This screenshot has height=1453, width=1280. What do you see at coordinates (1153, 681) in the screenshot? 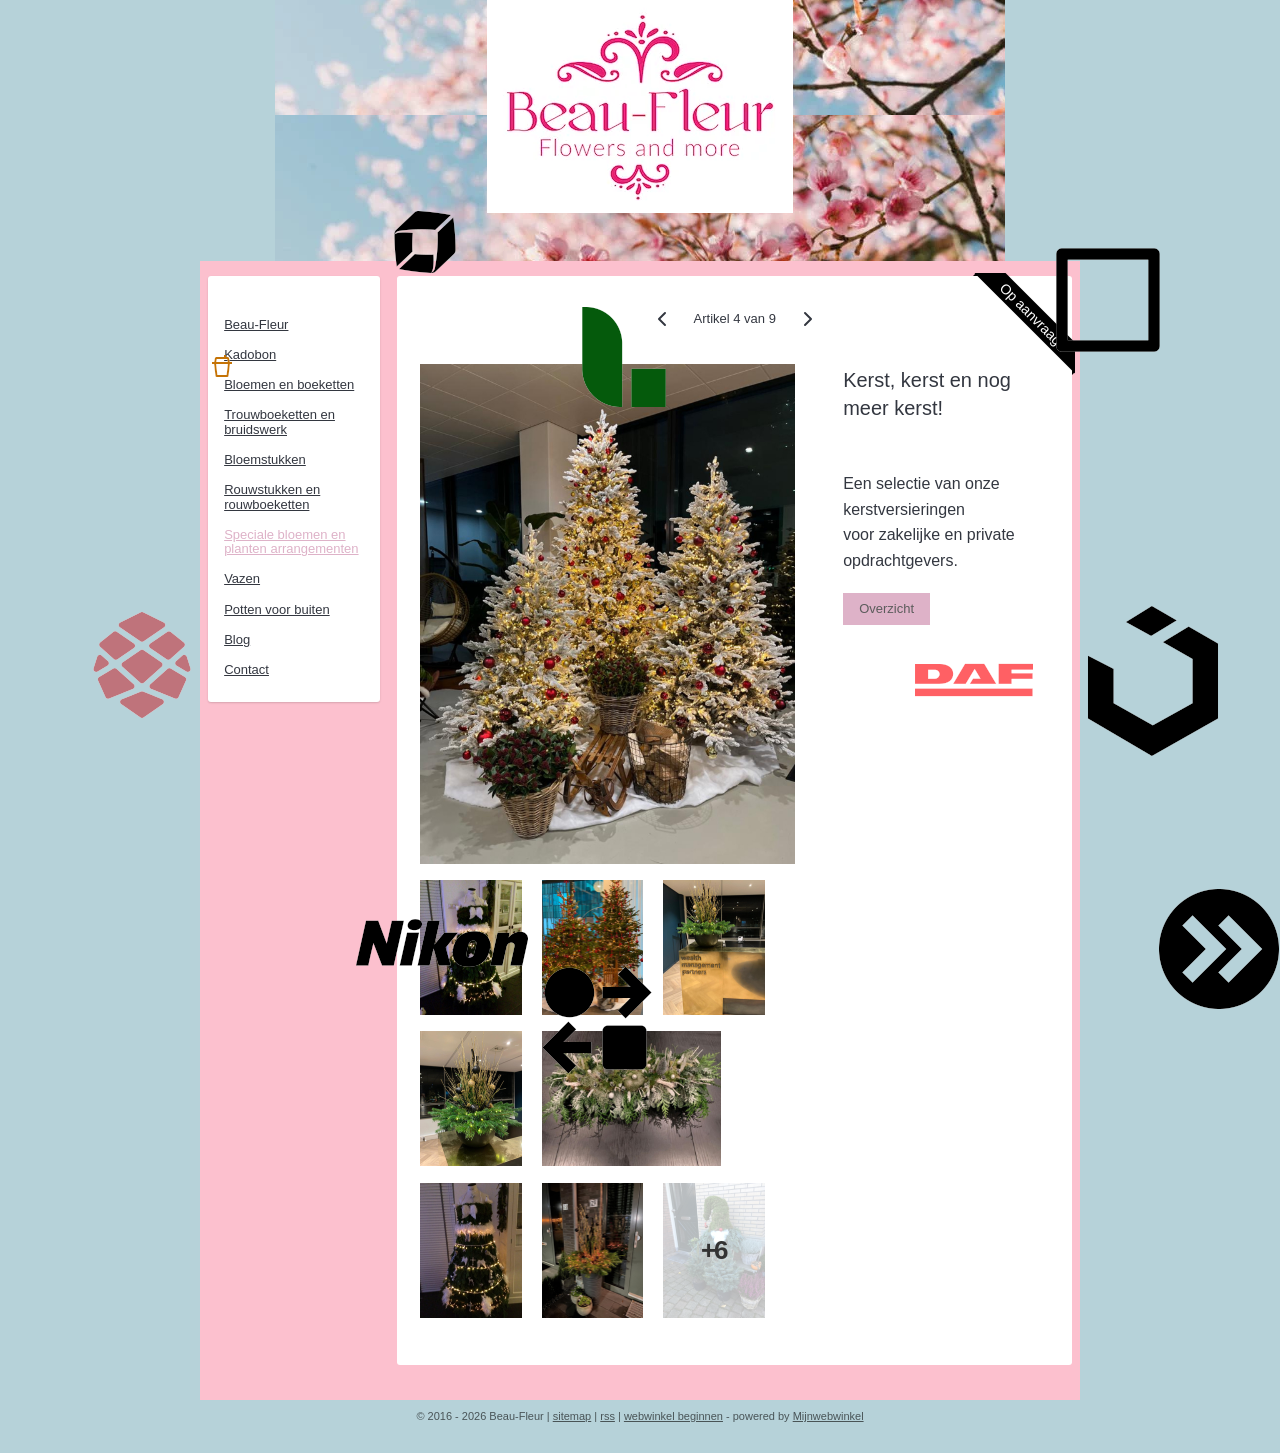
I see `UIkit framework logo` at bounding box center [1153, 681].